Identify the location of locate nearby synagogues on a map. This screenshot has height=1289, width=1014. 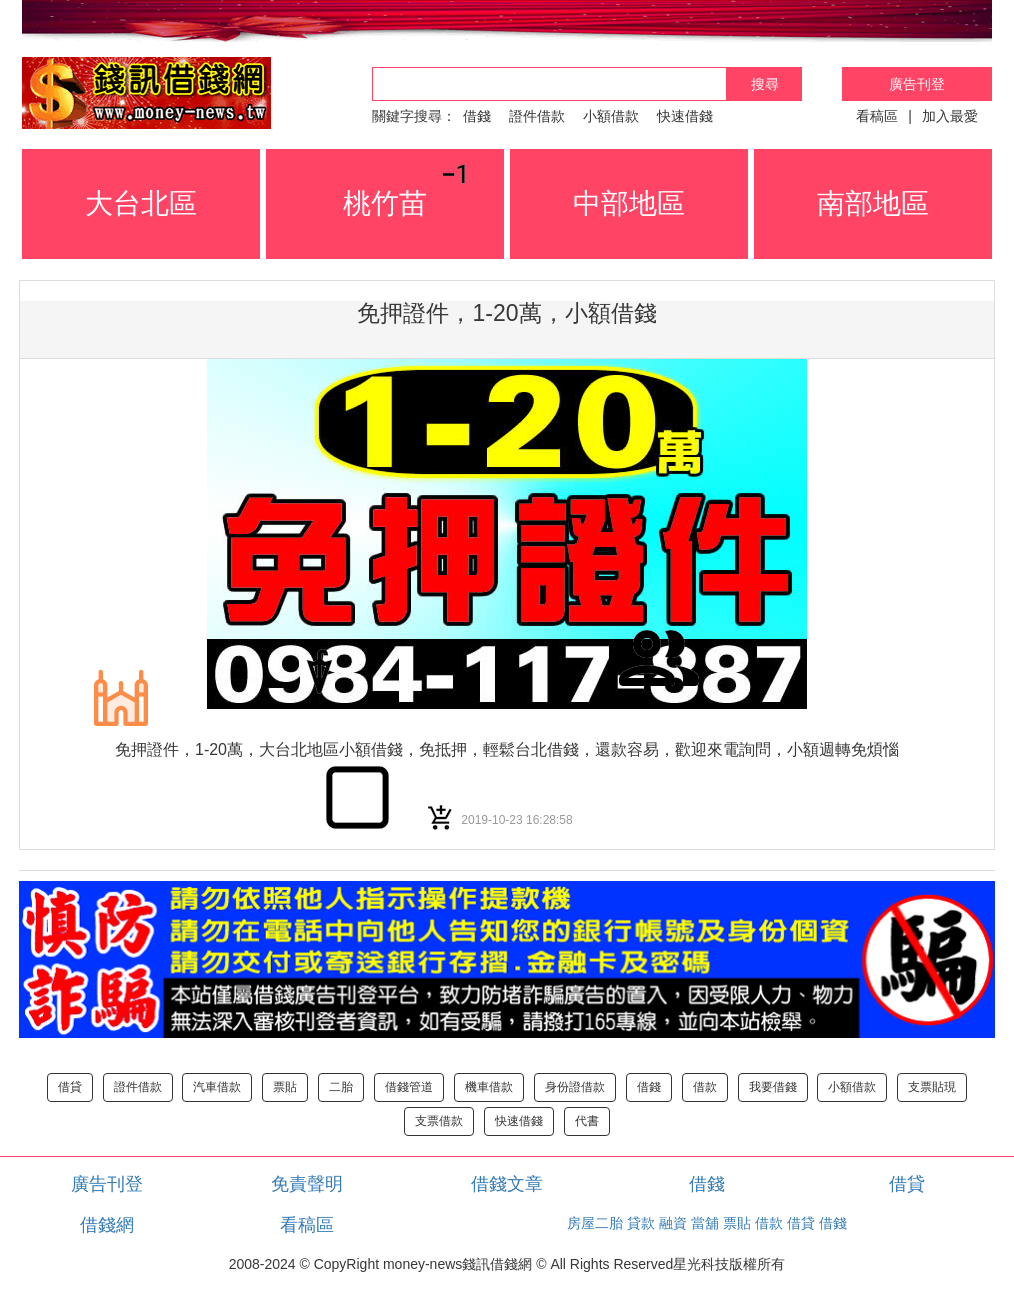
(121, 699).